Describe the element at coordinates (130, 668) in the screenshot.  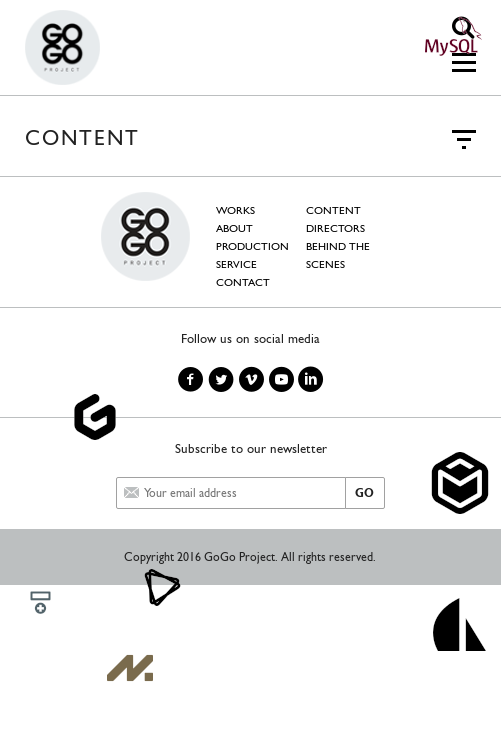
I see `meizu brand logo` at that location.